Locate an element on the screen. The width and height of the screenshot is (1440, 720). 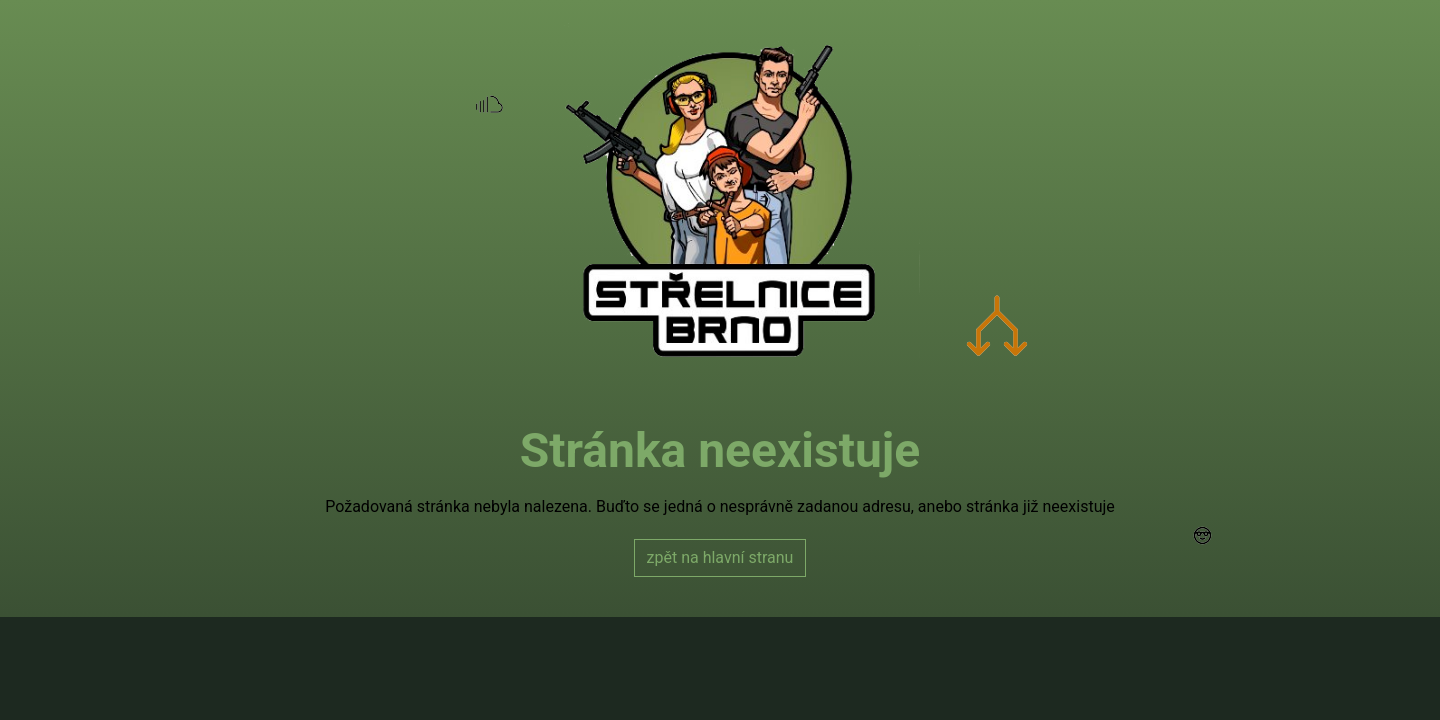
open SoundCloud app is located at coordinates (489, 105).